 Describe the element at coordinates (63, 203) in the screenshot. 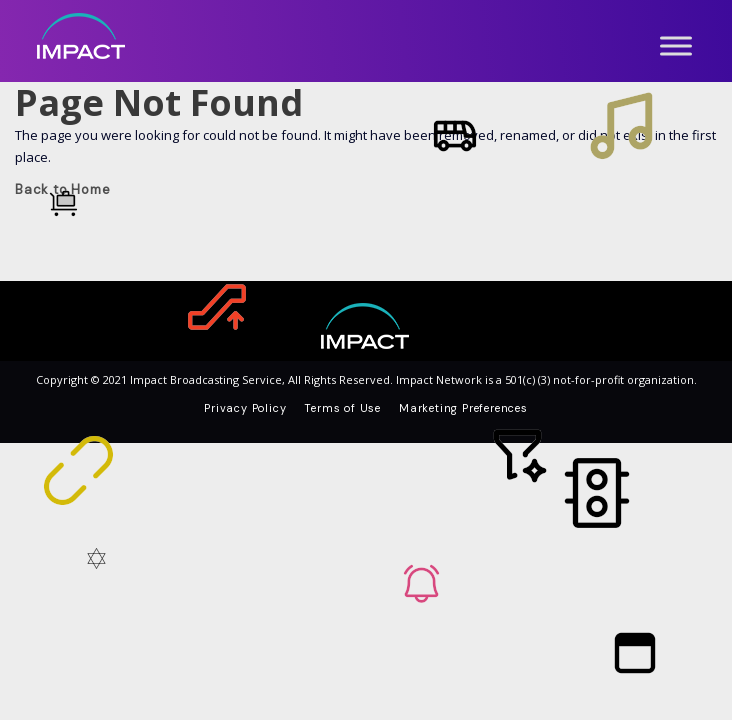

I see `view luggage or baggage information` at that location.